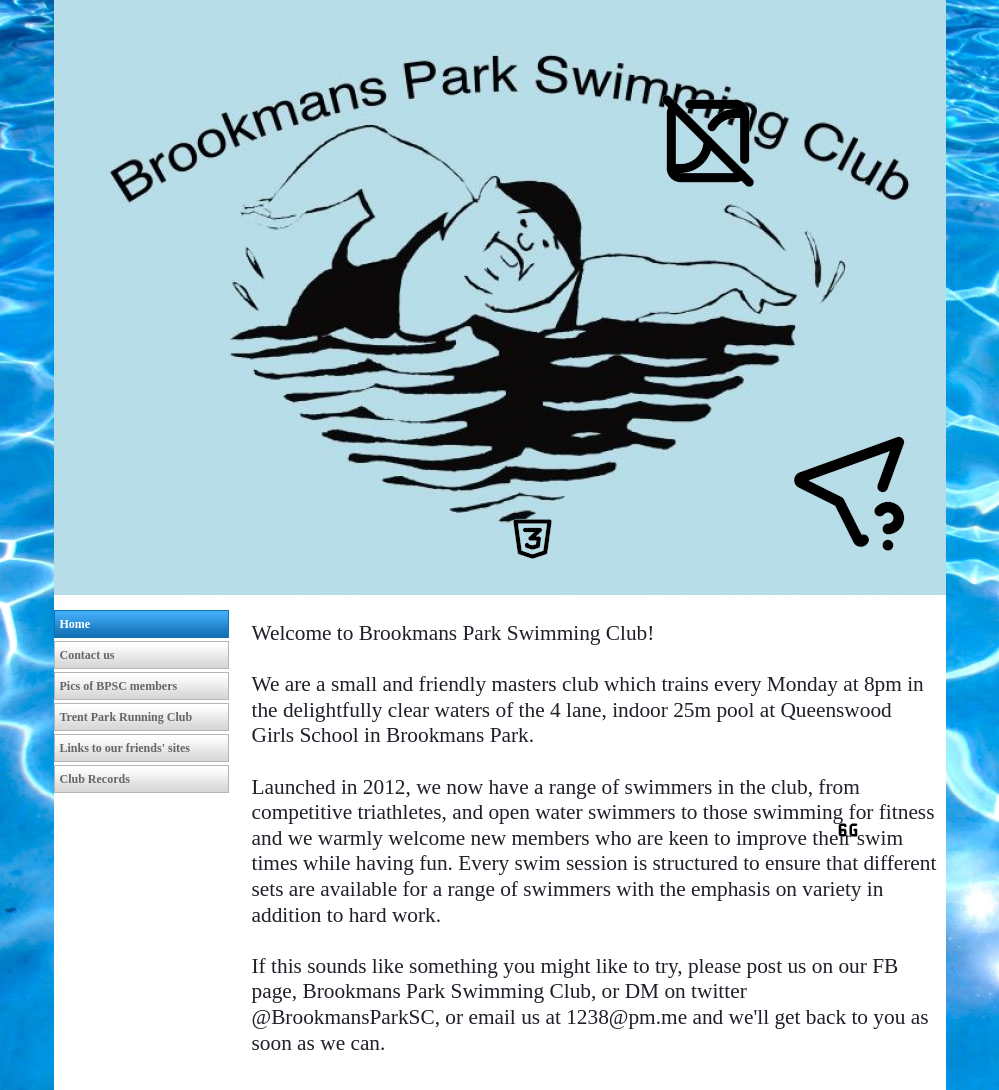 This screenshot has height=1090, width=999. I want to click on indicates CSS3 styling or stylesheet functionality, so click(532, 538).